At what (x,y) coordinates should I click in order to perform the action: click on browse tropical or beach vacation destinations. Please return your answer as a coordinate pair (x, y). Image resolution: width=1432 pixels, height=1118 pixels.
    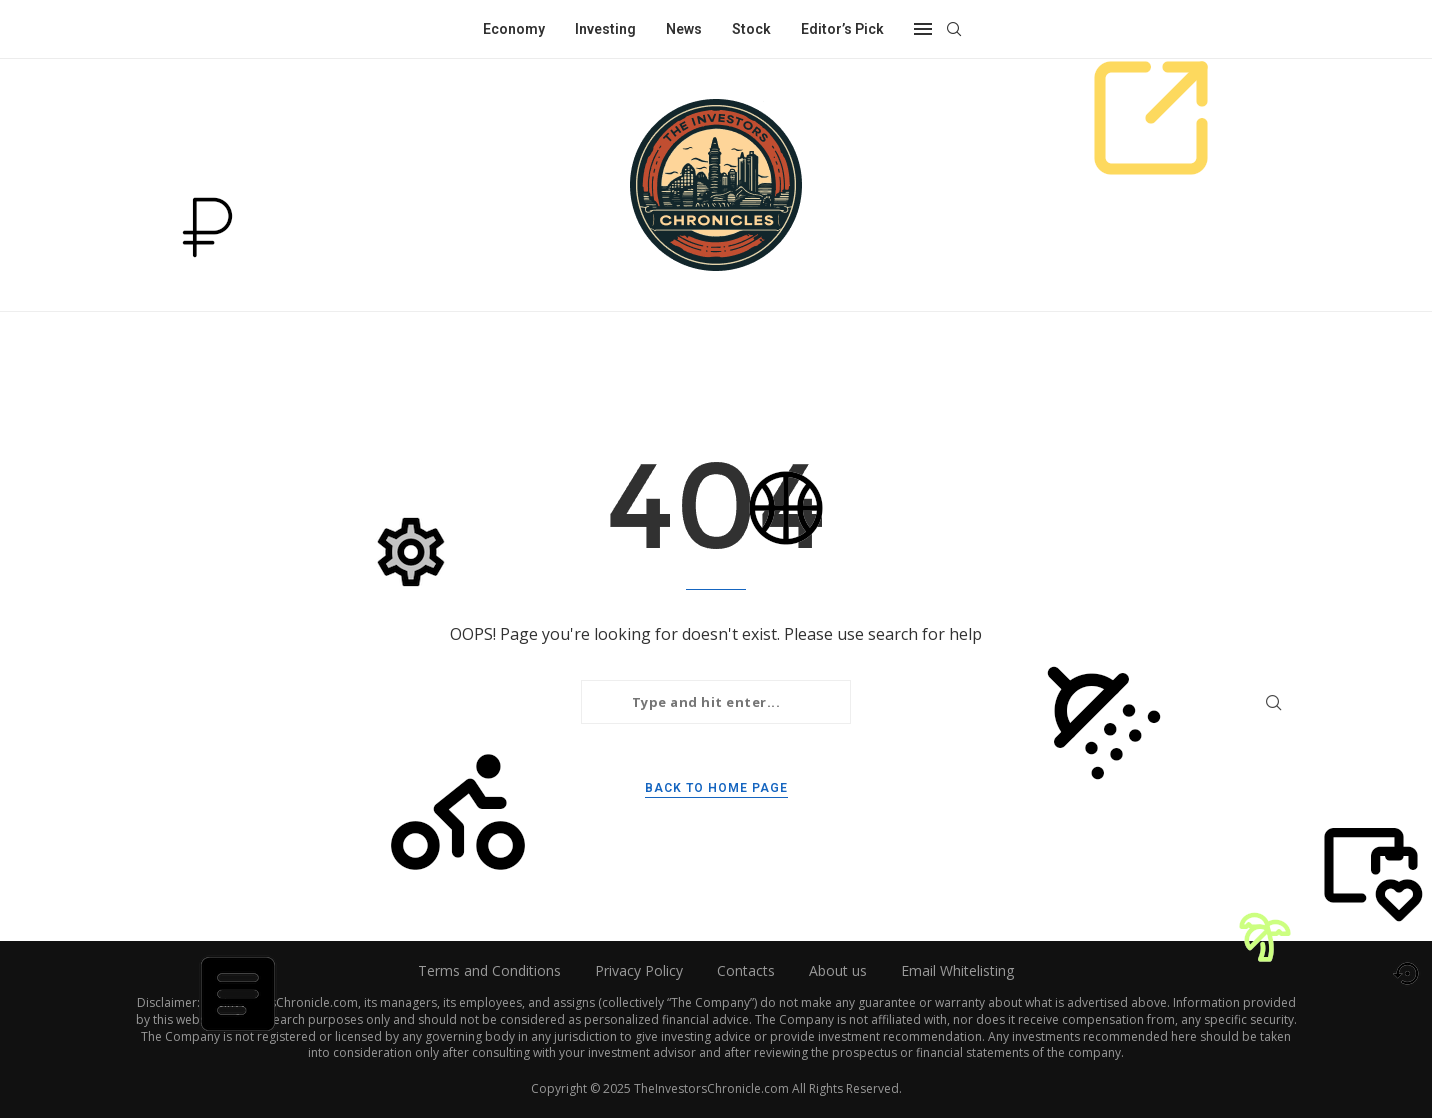
    Looking at the image, I should click on (1265, 936).